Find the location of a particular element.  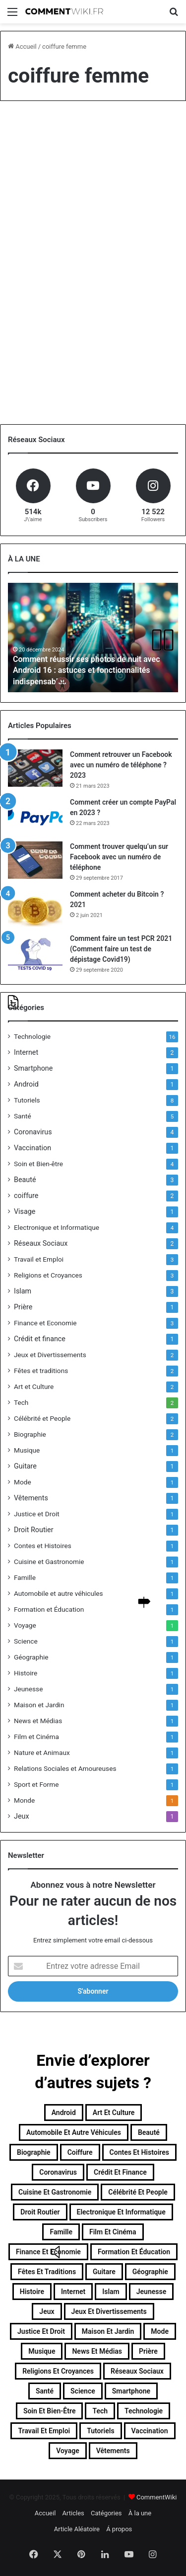

speaker with no audio output is located at coordinates (57, 2252).